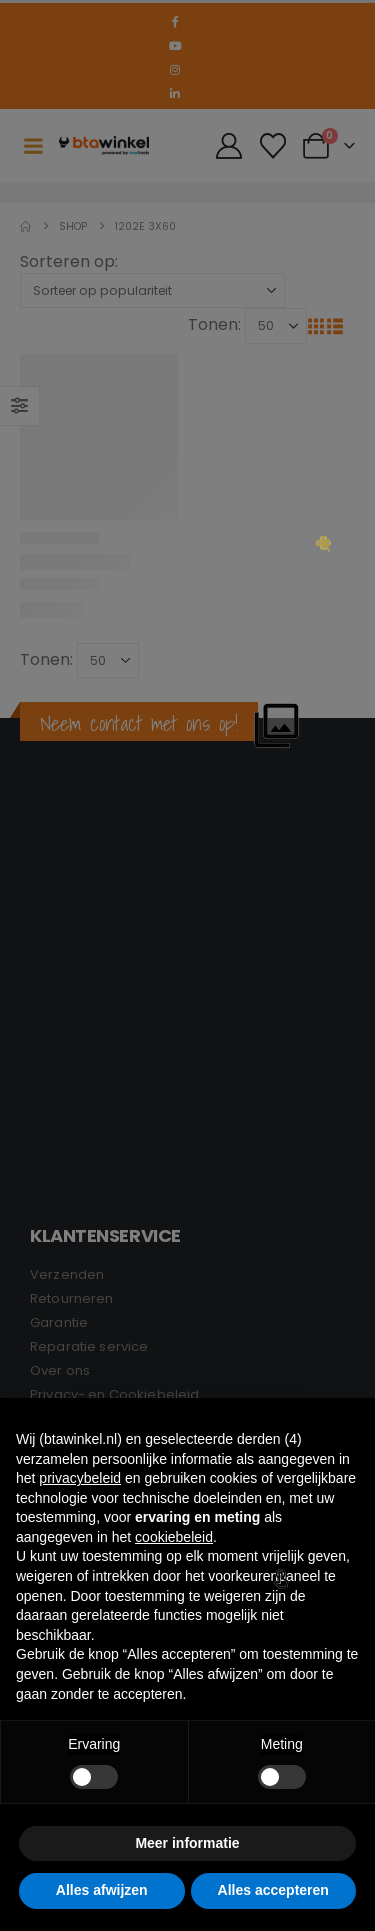  What do you see at coordinates (323, 543) in the screenshot?
I see `indicates a lucky or bonus reward` at bounding box center [323, 543].